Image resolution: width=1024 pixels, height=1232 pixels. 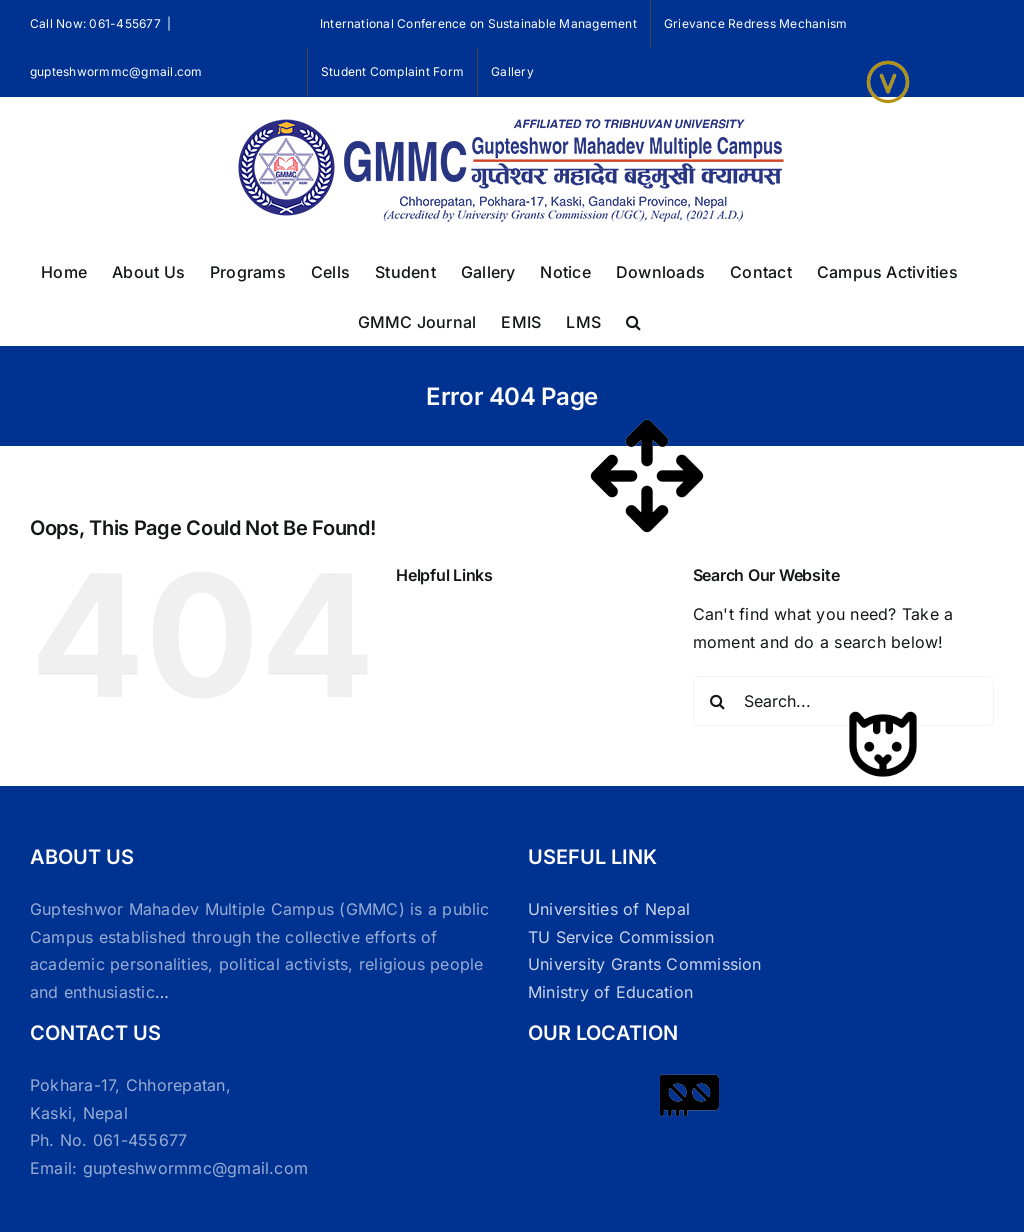 What do you see at coordinates (647, 476) in the screenshot?
I see `expand to fullscreen mode` at bounding box center [647, 476].